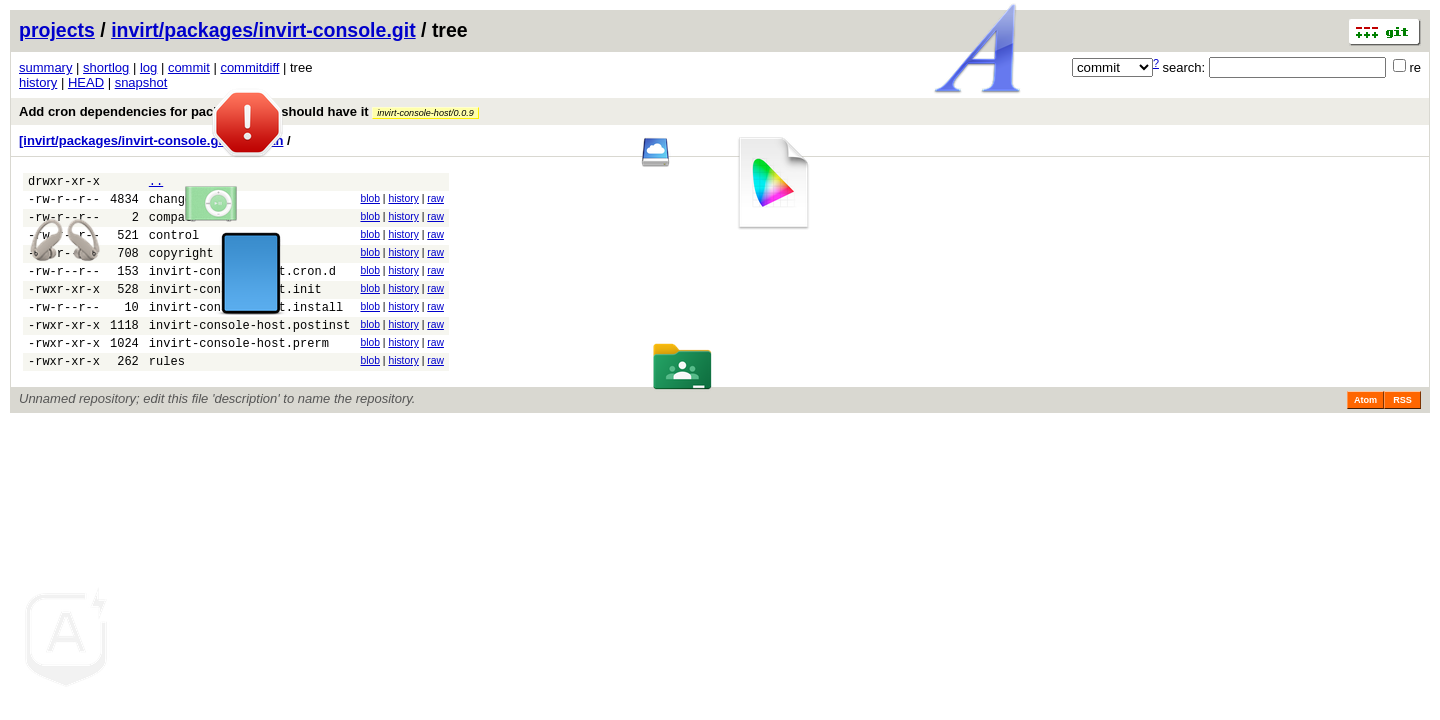 This screenshot has height=720, width=1440. What do you see at coordinates (682, 368) in the screenshot?
I see `open google classroom files folder` at bounding box center [682, 368].